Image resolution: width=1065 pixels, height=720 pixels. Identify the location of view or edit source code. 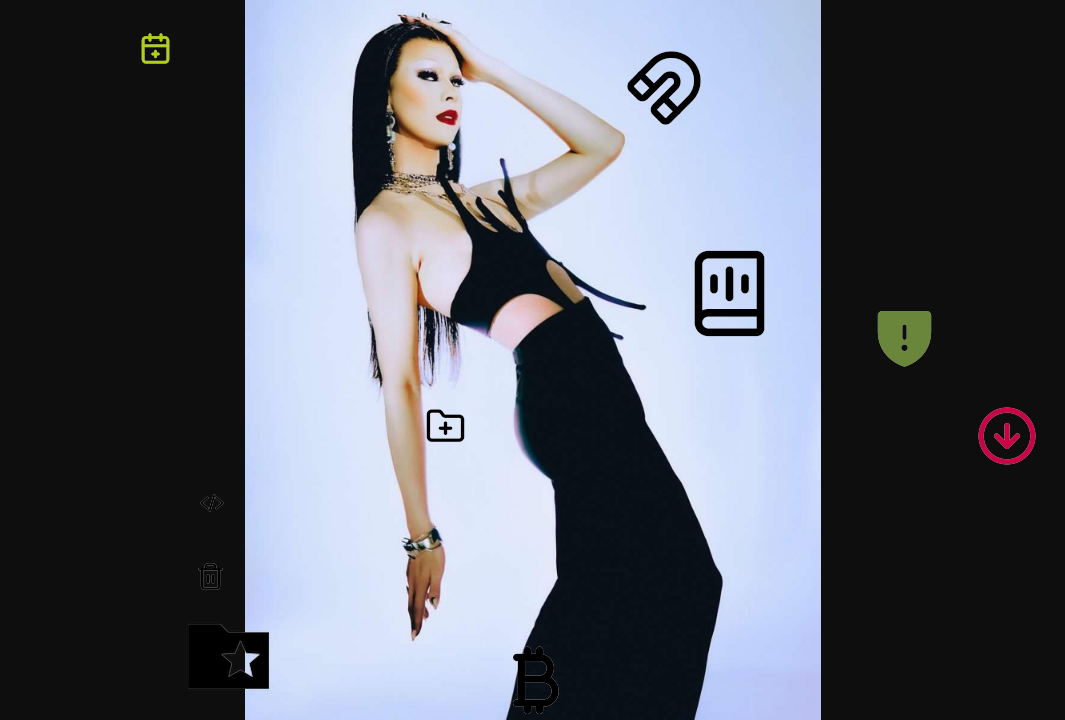
(212, 503).